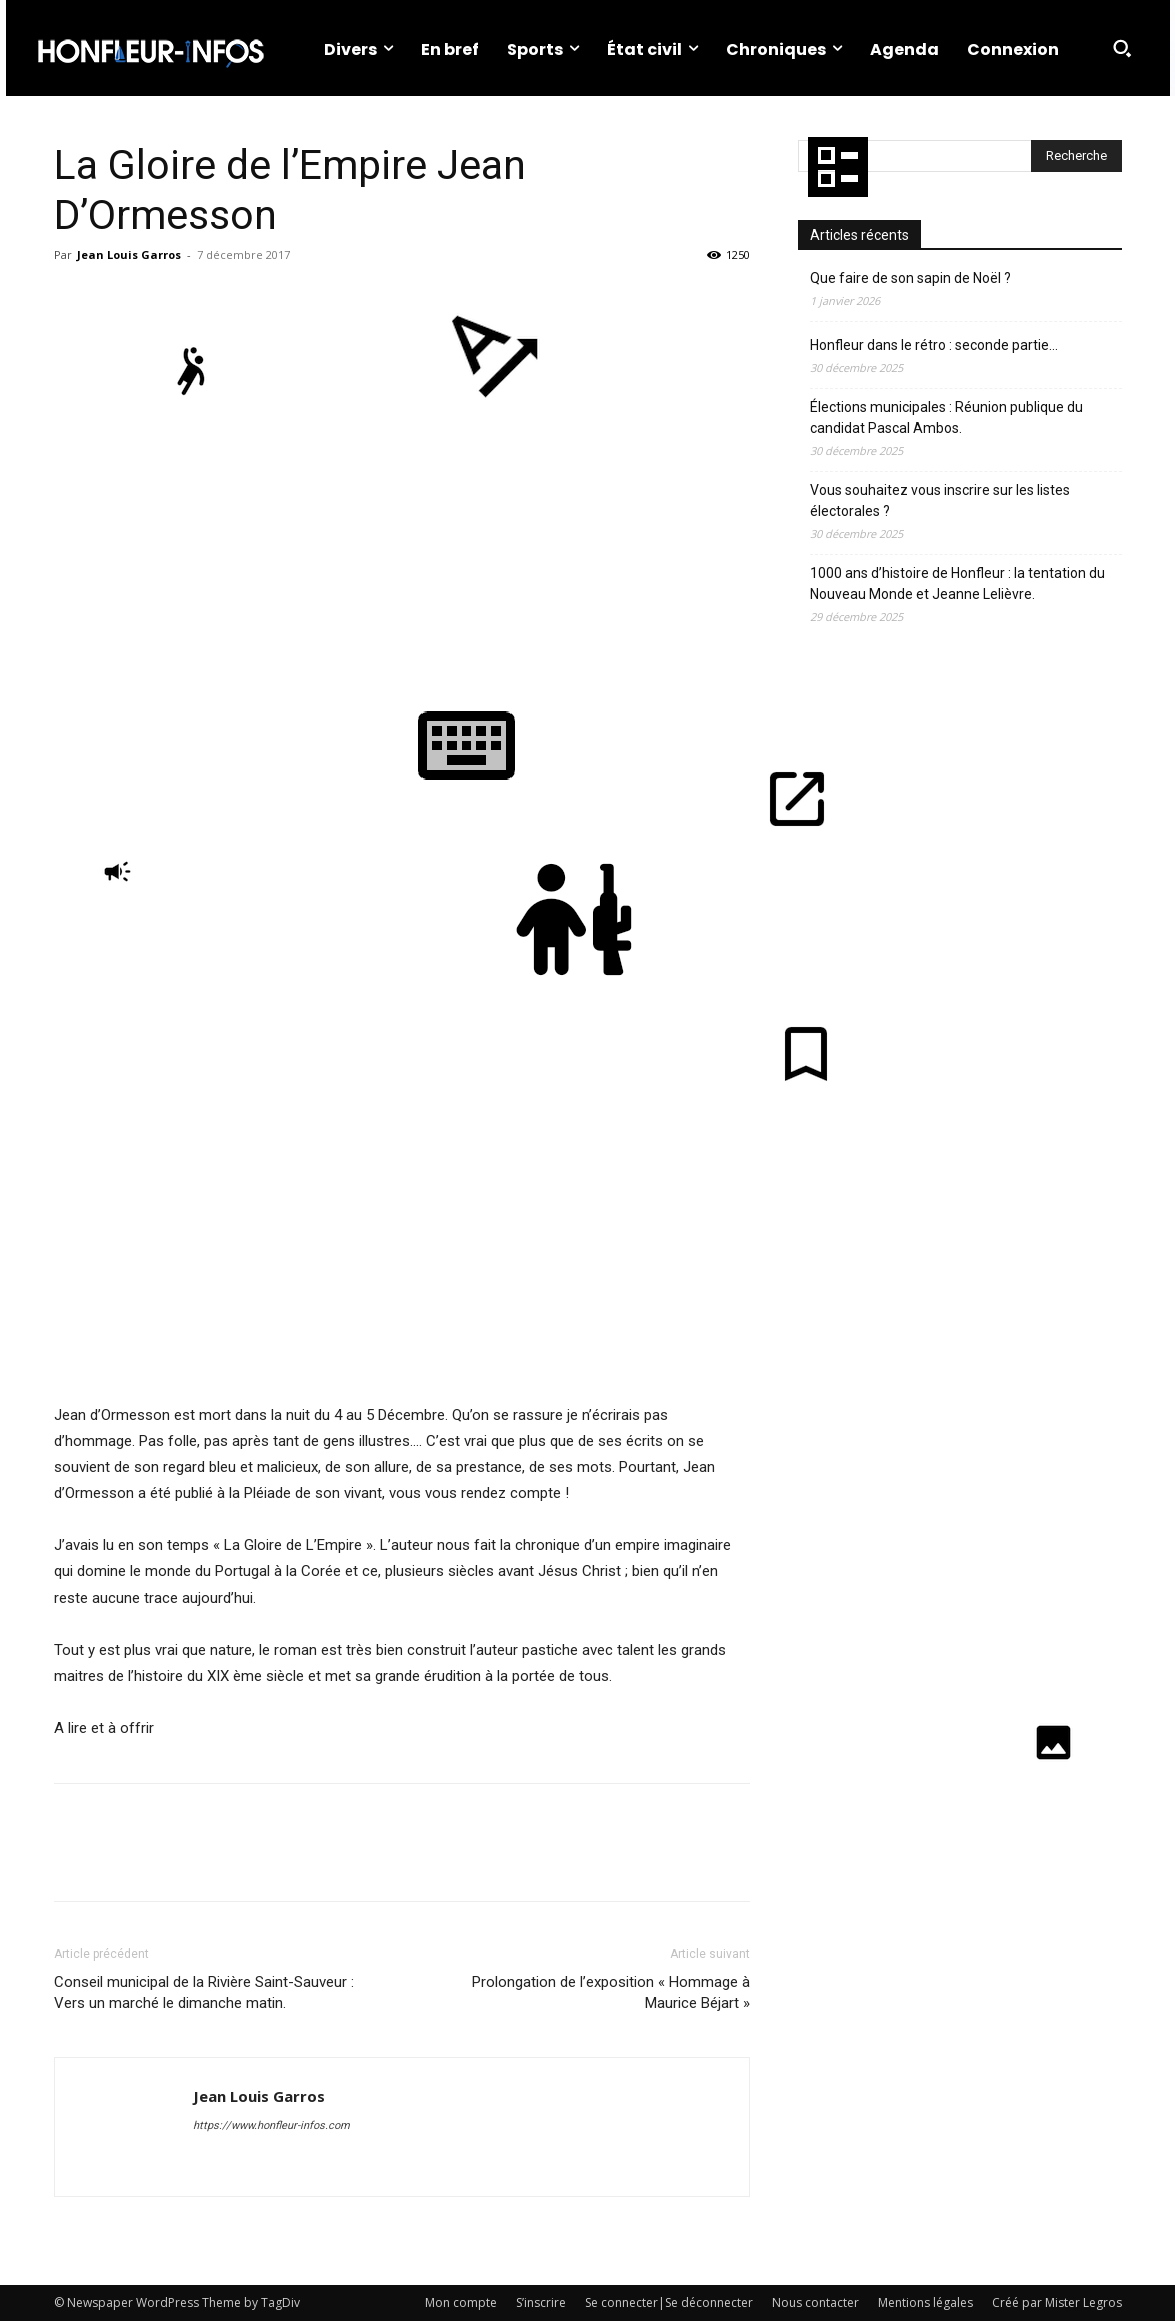 The width and height of the screenshot is (1175, 2321). Describe the element at coordinates (1053, 1742) in the screenshot. I see `insert or add an image` at that location.